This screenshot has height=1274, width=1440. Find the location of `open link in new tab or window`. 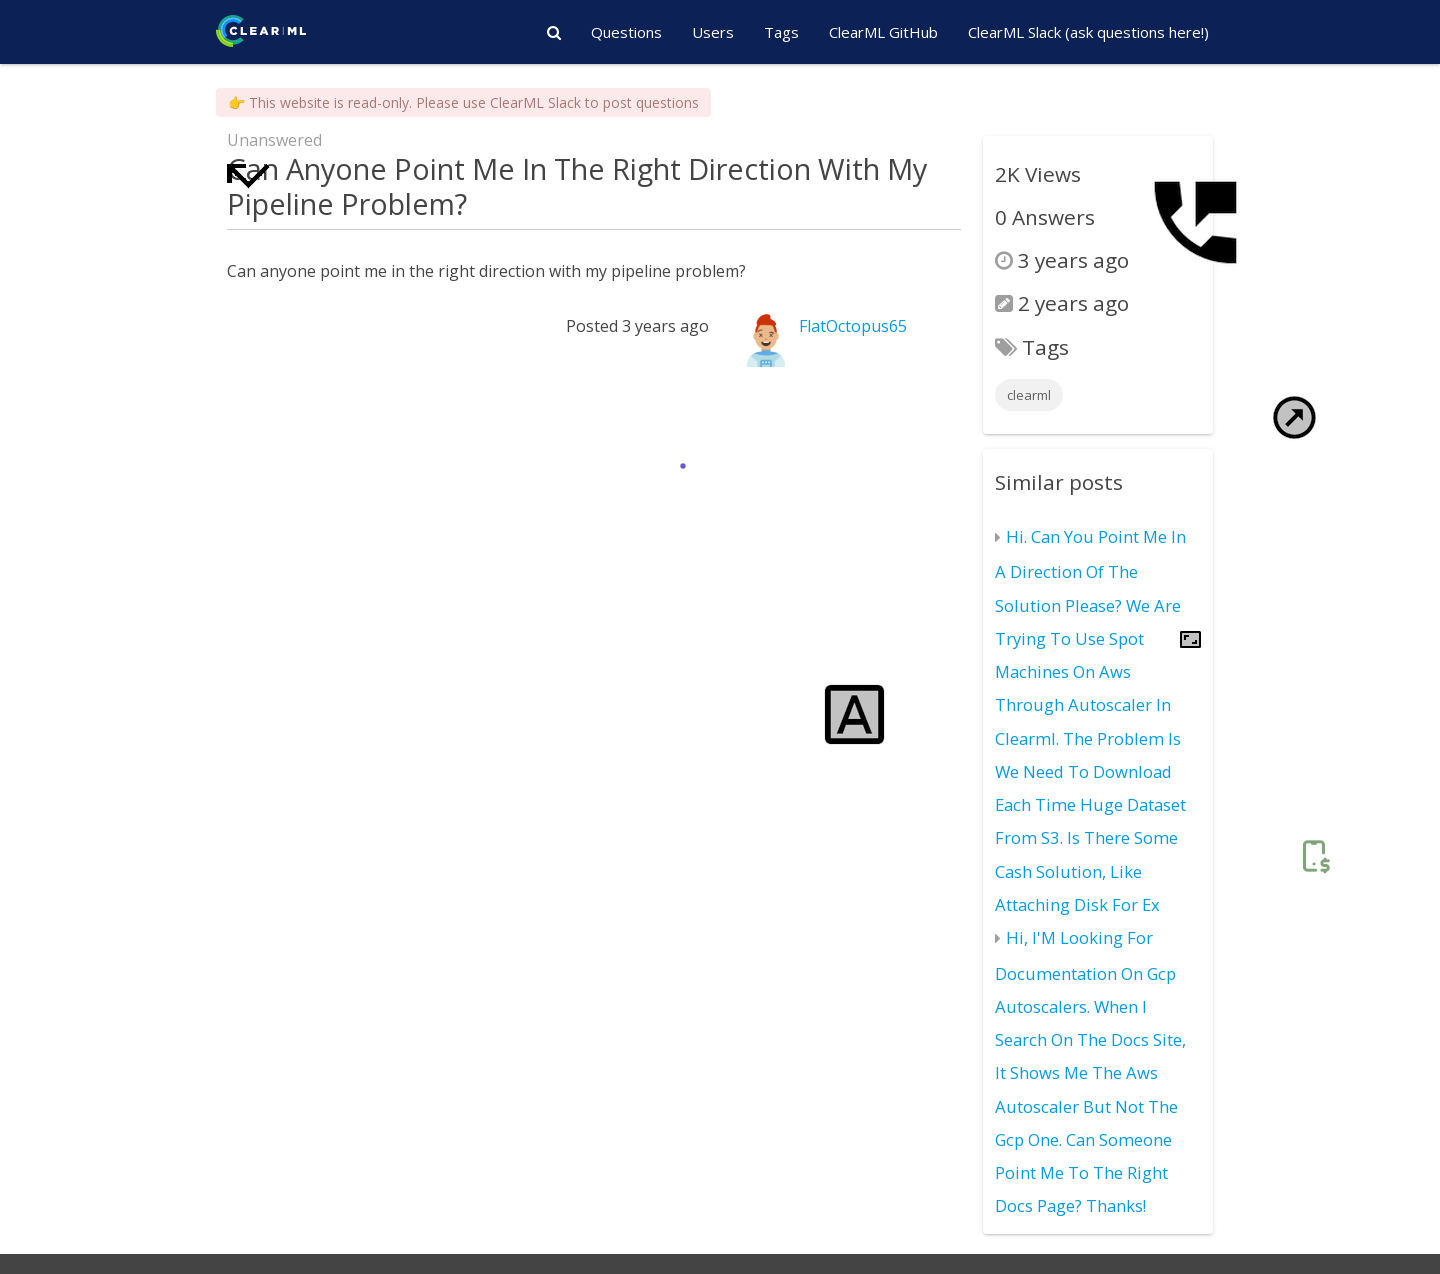

open link in new tab or window is located at coordinates (1294, 417).